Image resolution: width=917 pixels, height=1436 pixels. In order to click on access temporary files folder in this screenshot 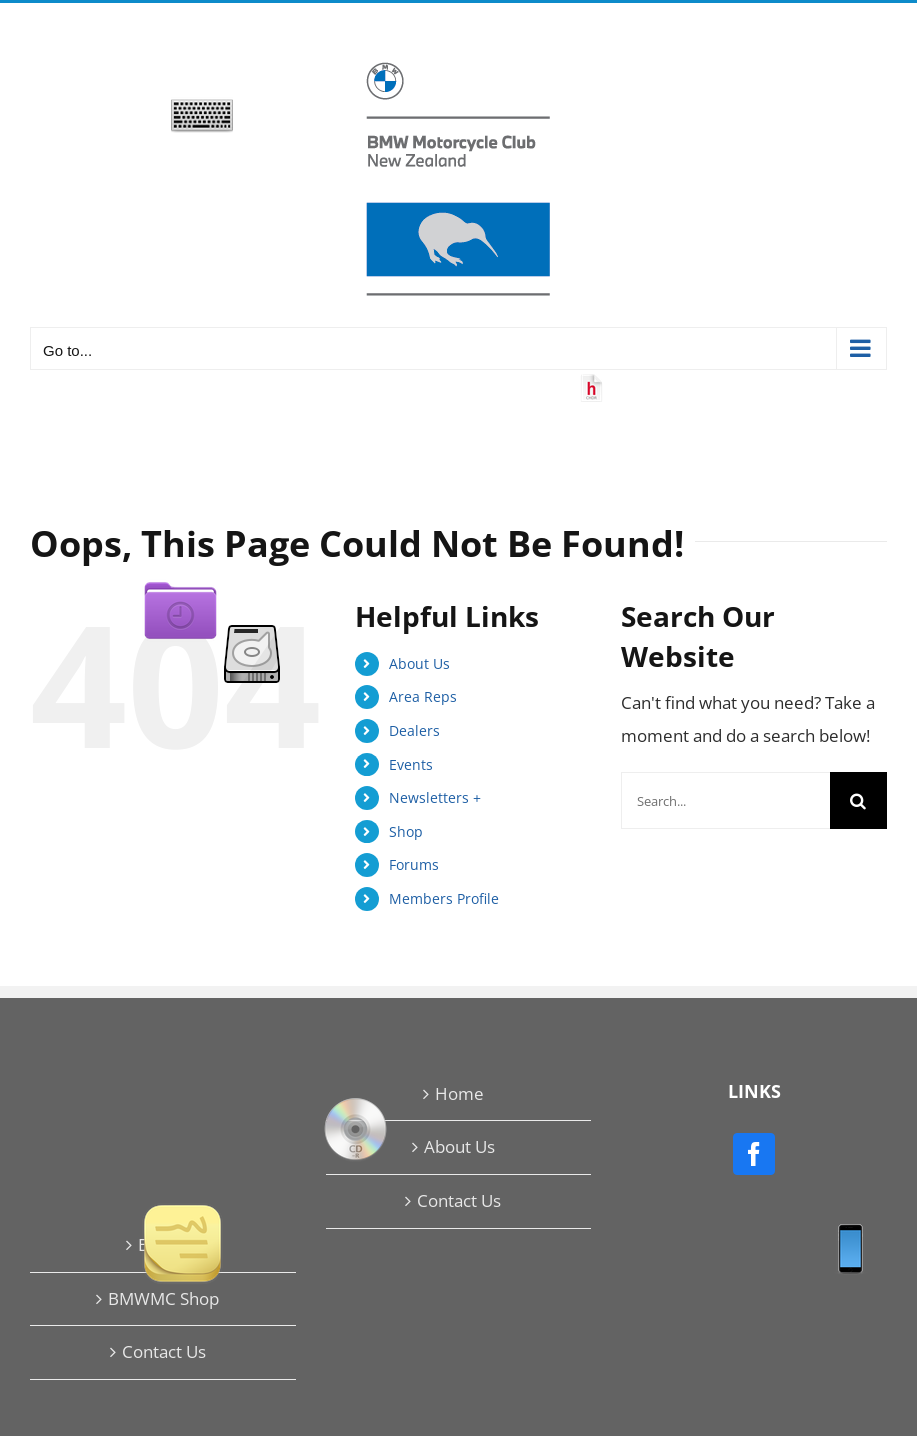, I will do `click(180, 610)`.